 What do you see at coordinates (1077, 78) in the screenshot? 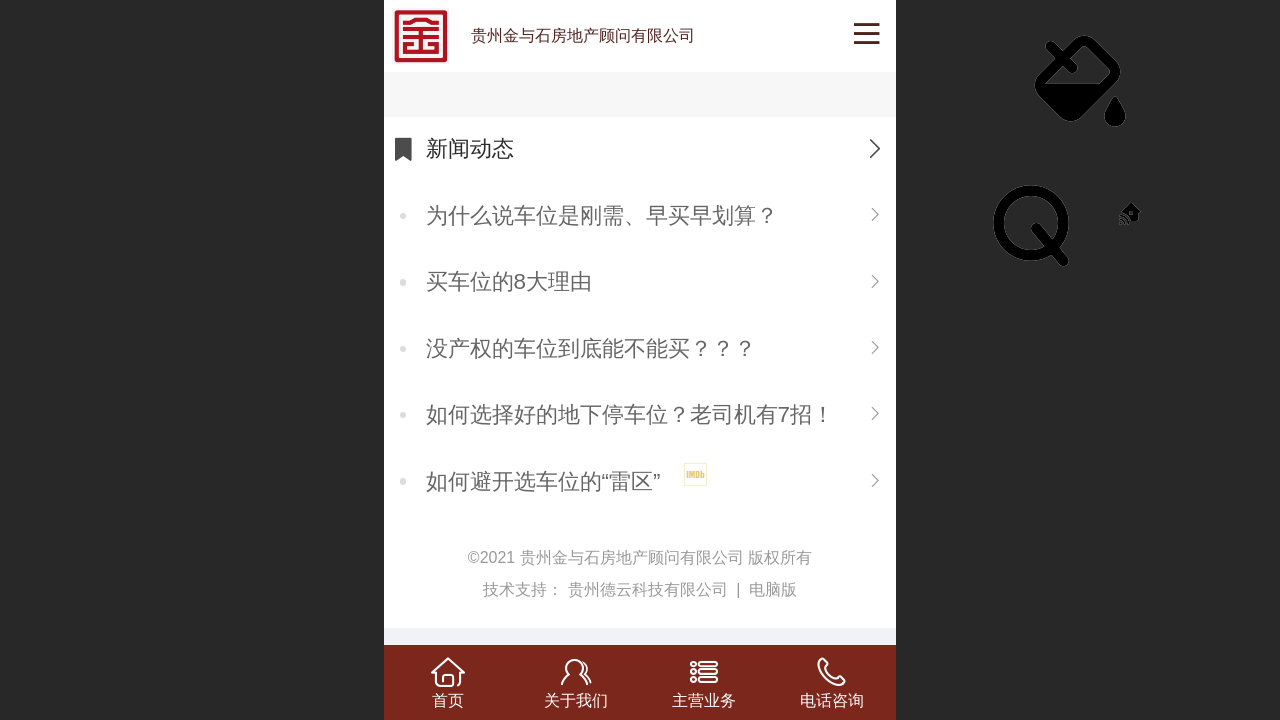
I see `fill an area with color` at bounding box center [1077, 78].